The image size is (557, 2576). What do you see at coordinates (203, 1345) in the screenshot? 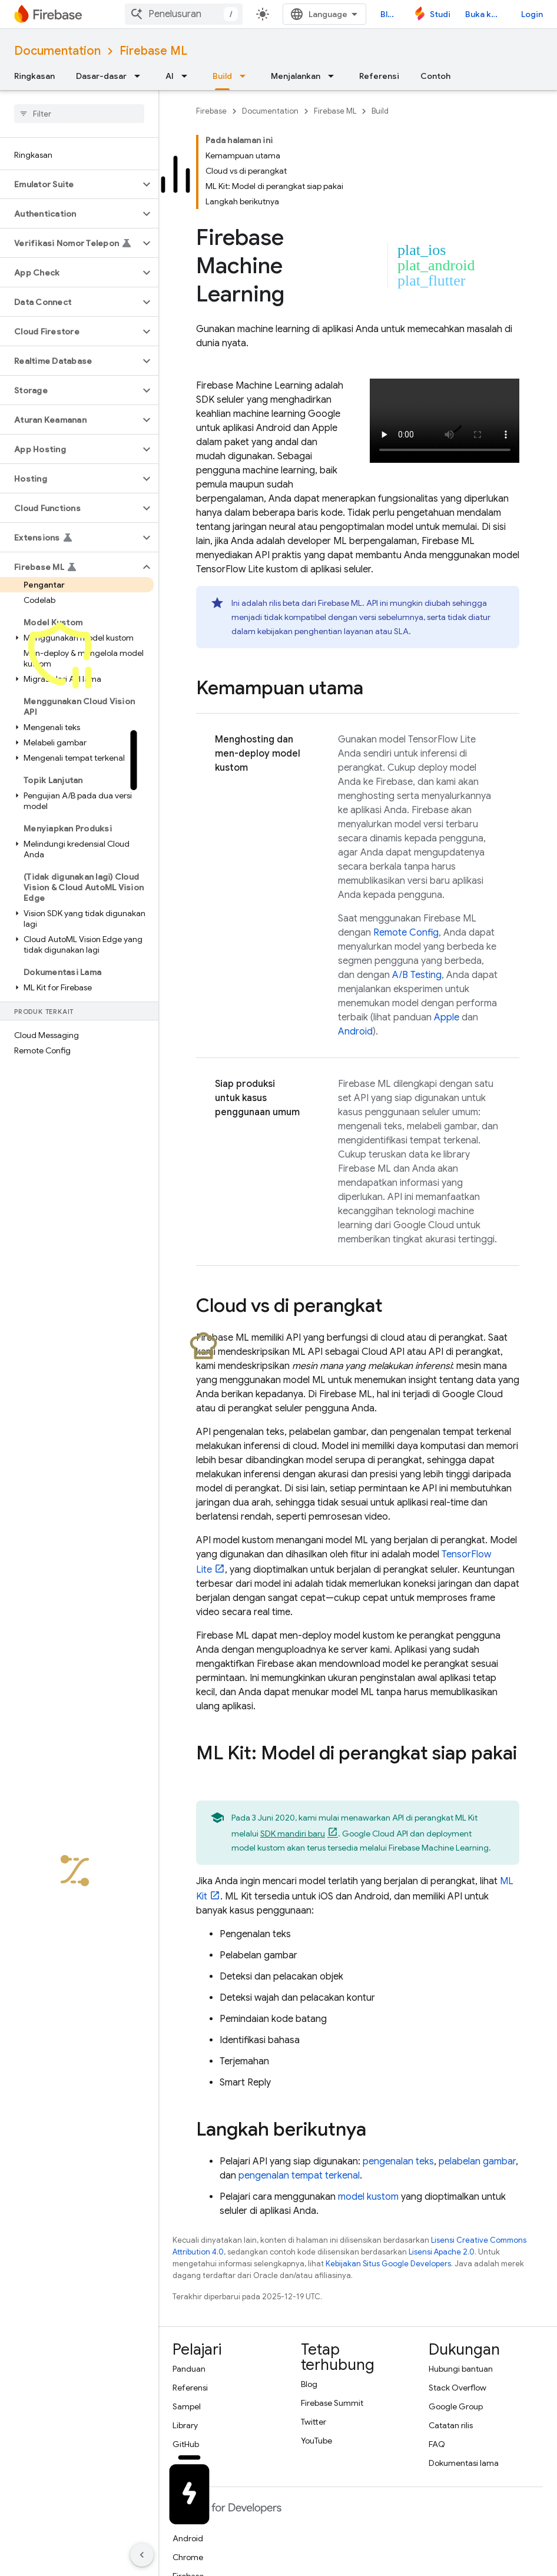
I see `access cooking or recipe features` at bounding box center [203, 1345].